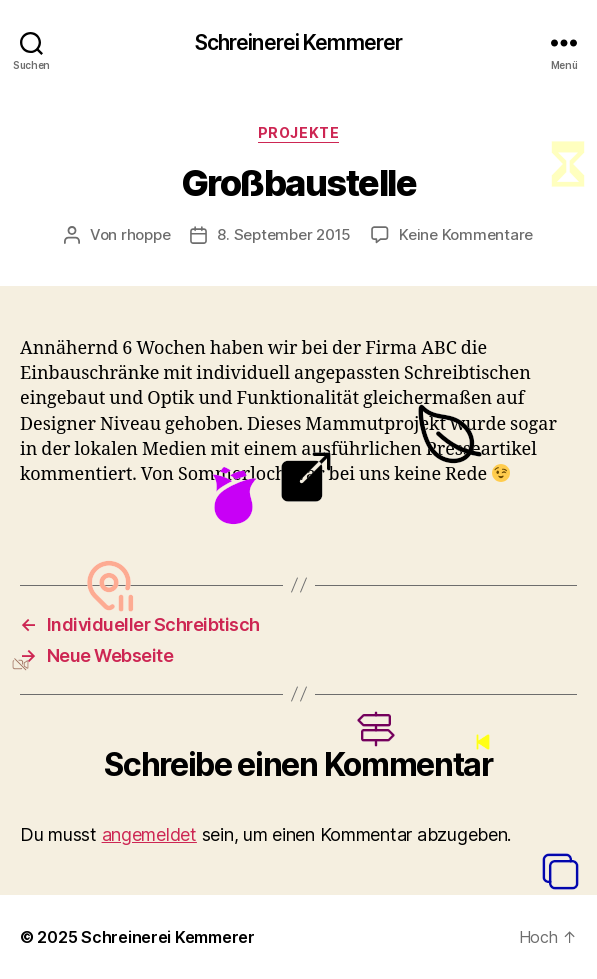 The width and height of the screenshot is (597, 979). Describe the element at coordinates (109, 585) in the screenshot. I see `pause location tracking` at that location.